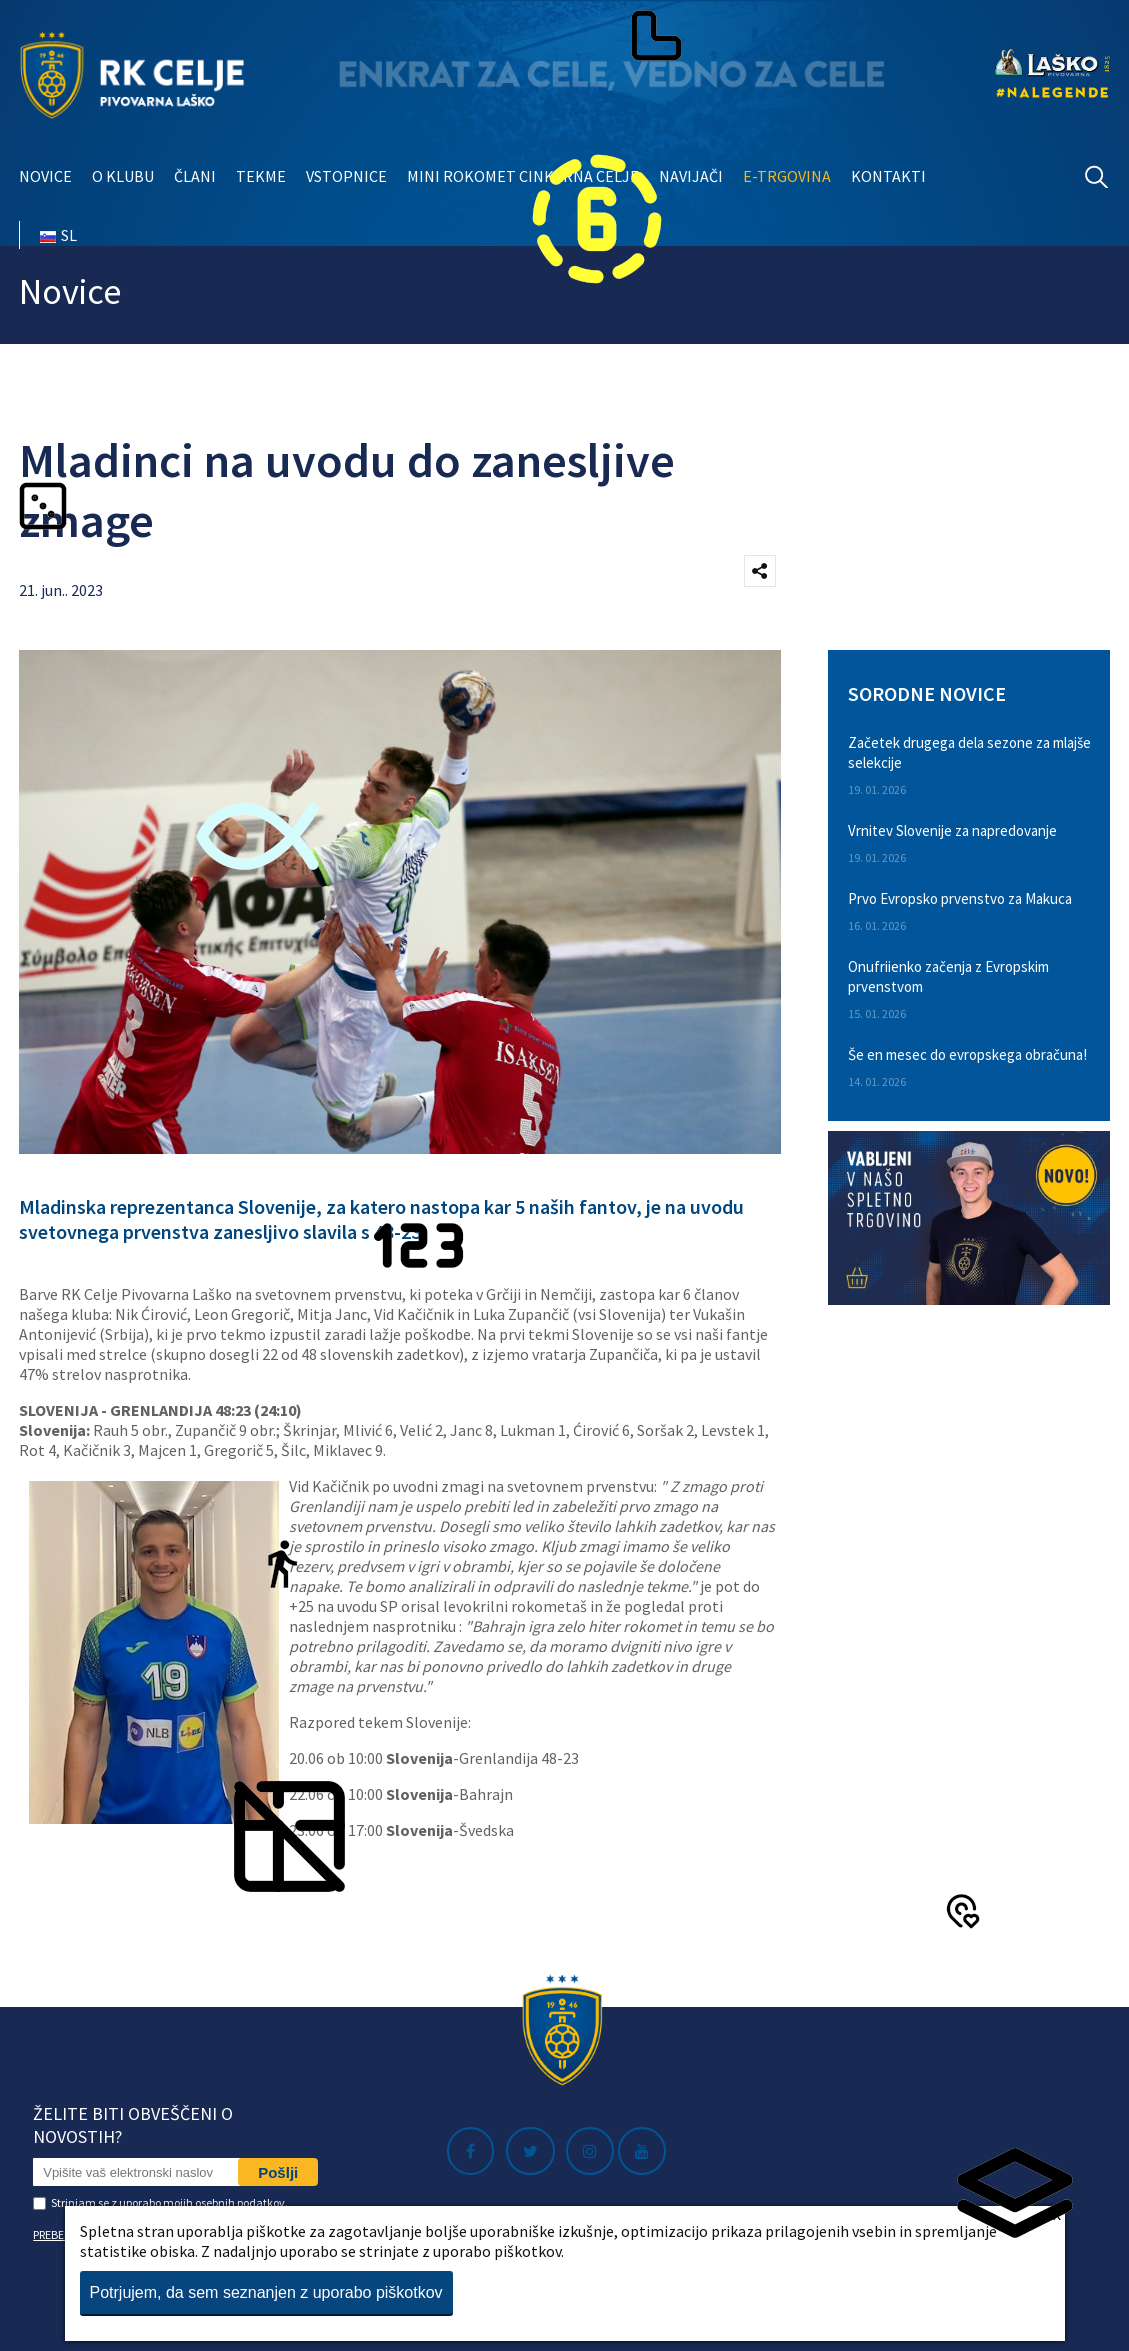 The width and height of the screenshot is (1129, 2351). Describe the element at coordinates (656, 35) in the screenshot. I see `connect two paths with a straight corner join` at that location.